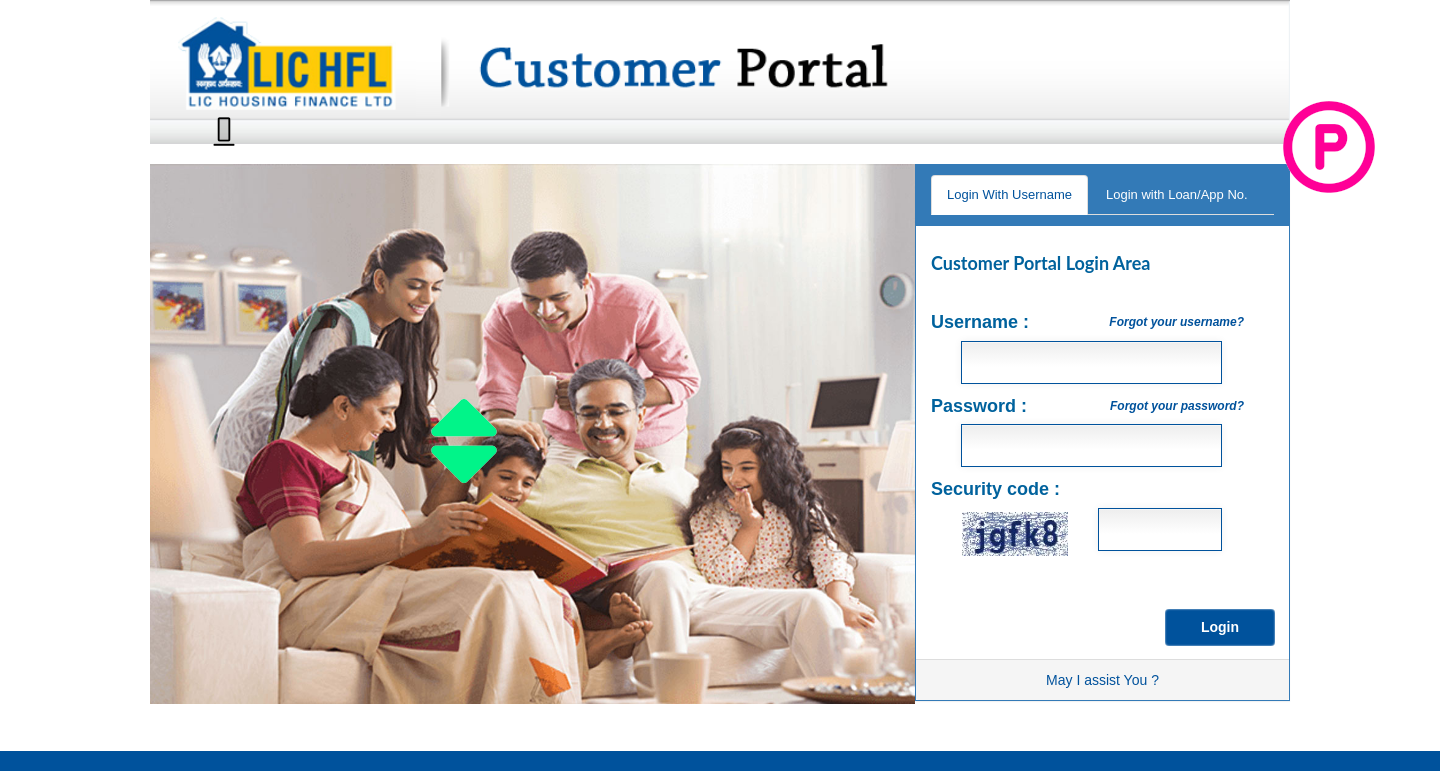 The height and width of the screenshot is (771, 1440). Describe the element at coordinates (464, 441) in the screenshot. I see `expand or collapse a dropdown menu` at that location.